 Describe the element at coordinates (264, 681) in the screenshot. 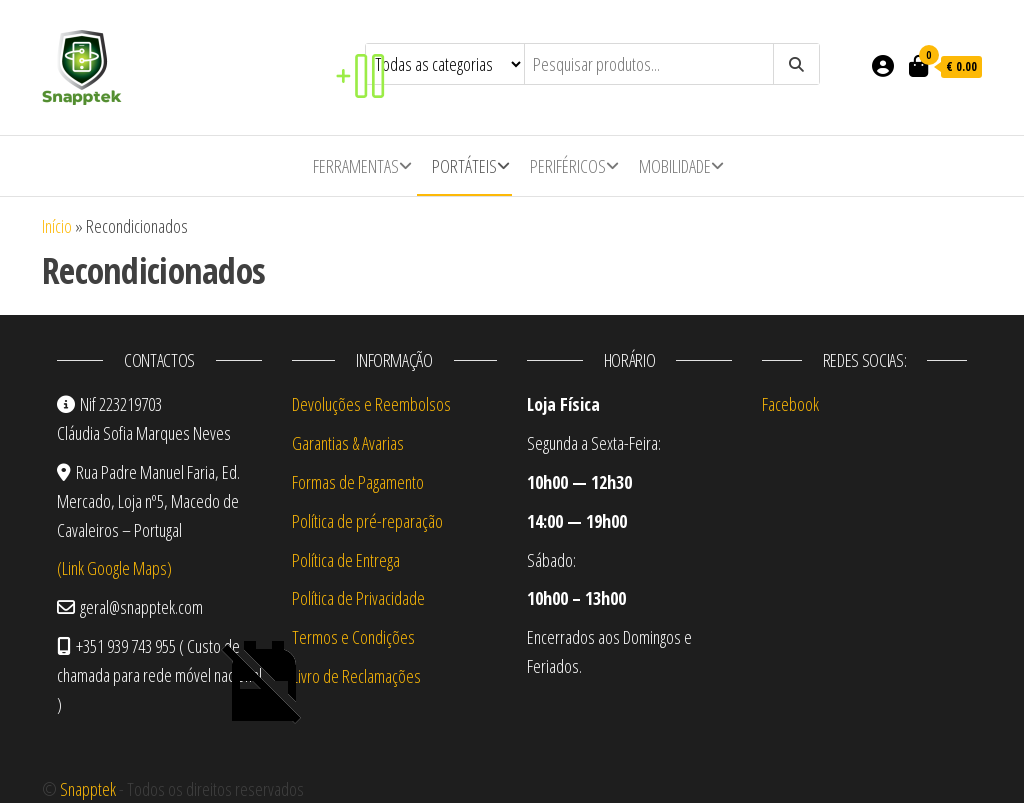

I see `no backpacks allowed in this area` at that location.